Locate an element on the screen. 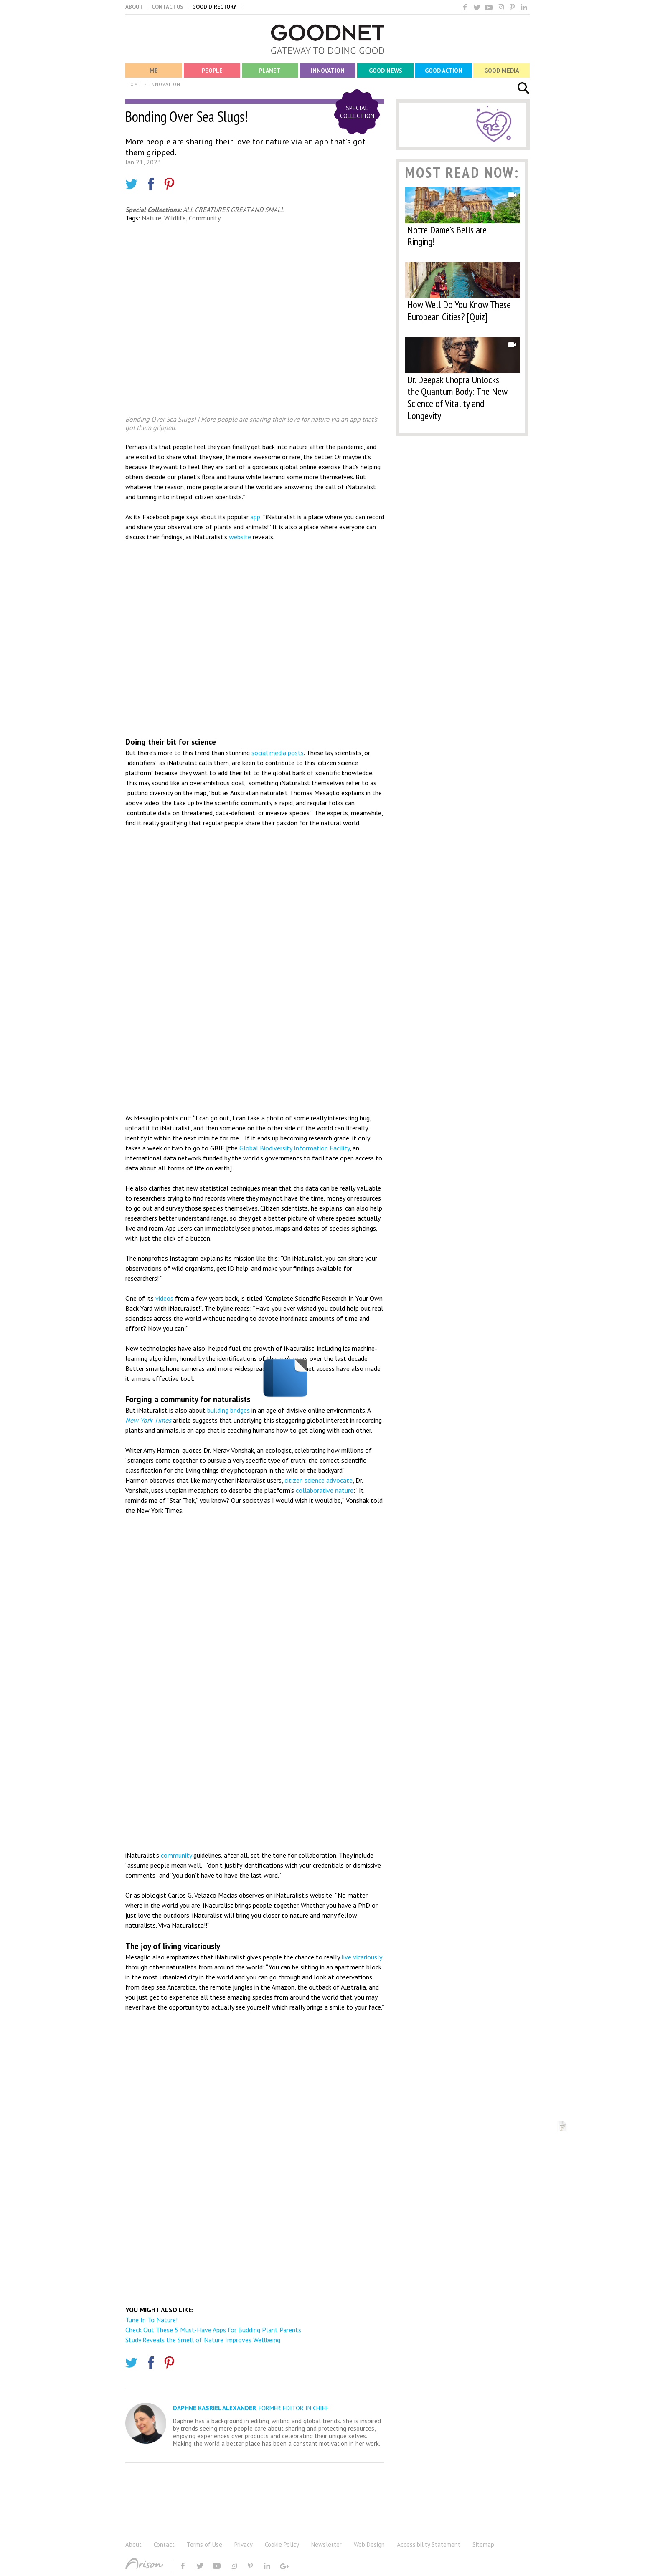 The image size is (655, 2576). change desktop wallpaper settings is located at coordinates (285, 1376).